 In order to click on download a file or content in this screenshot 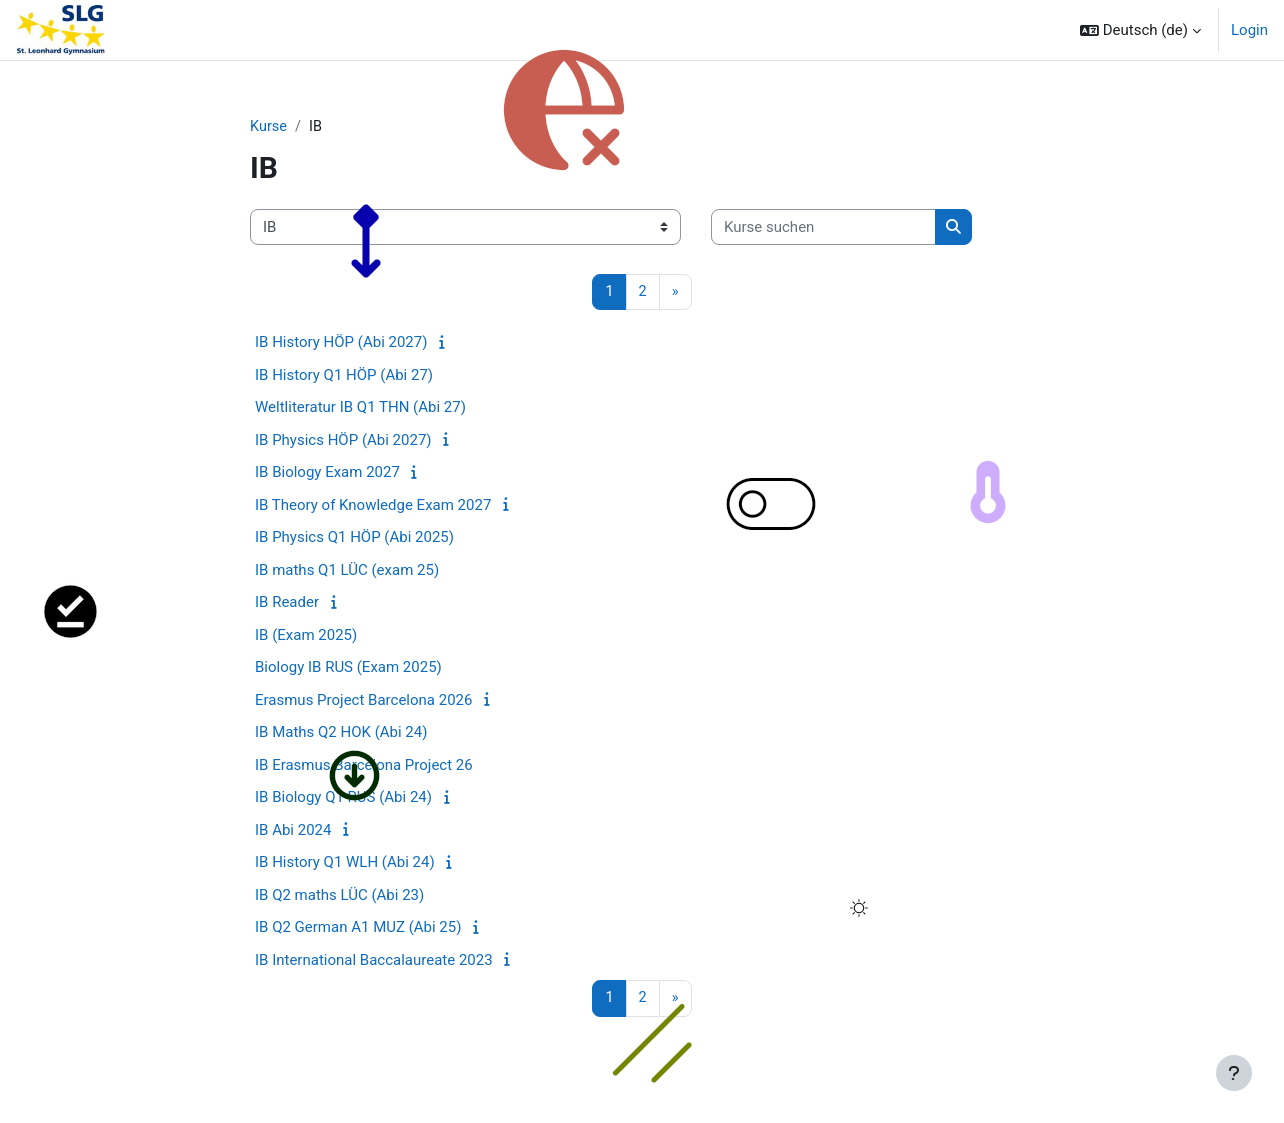, I will do `click(354, 775)`.